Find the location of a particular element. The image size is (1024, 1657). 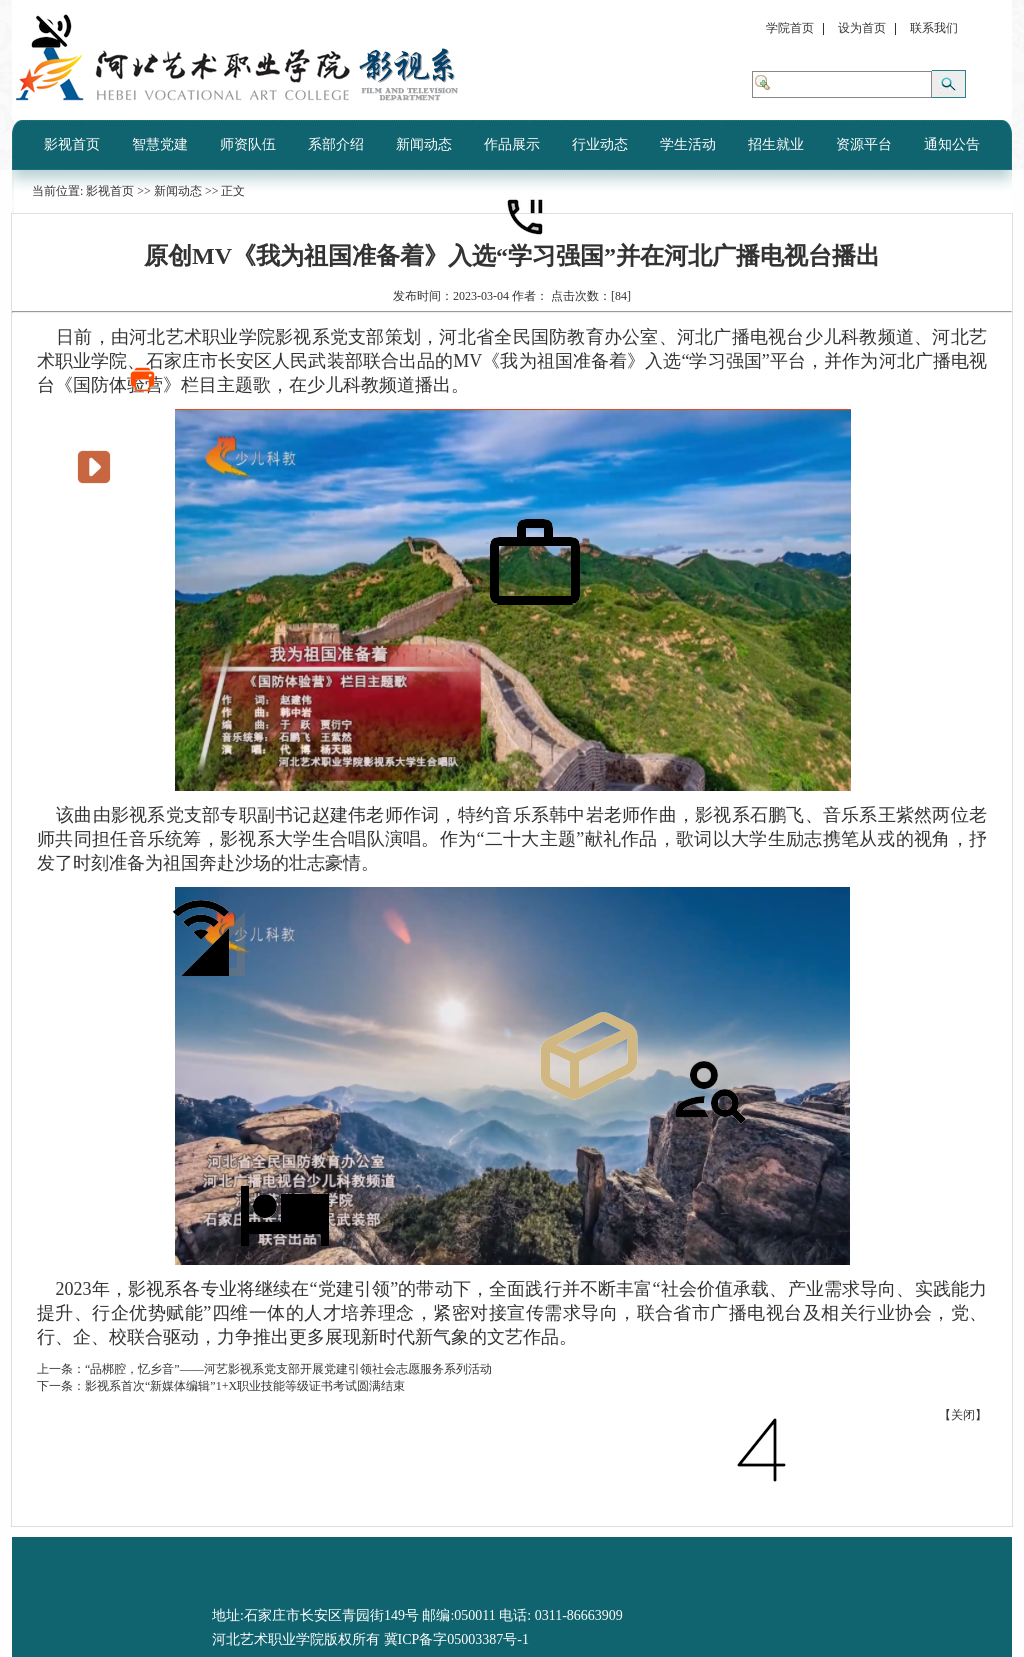

access work or professional settings is located at coordinates (535, 564).